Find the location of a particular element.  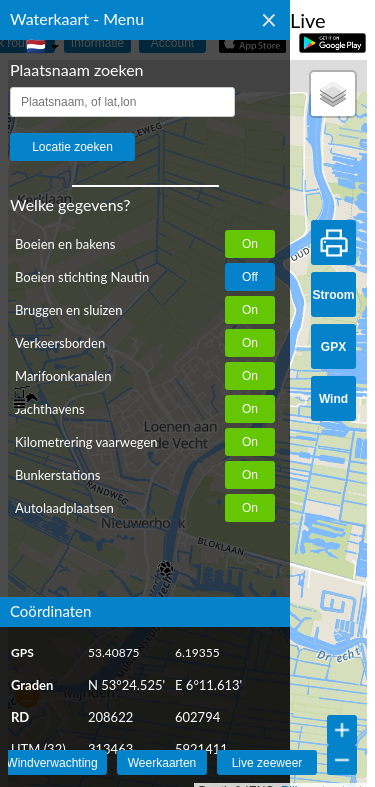

stone or boulder game element is located at coordinates (165, 568).